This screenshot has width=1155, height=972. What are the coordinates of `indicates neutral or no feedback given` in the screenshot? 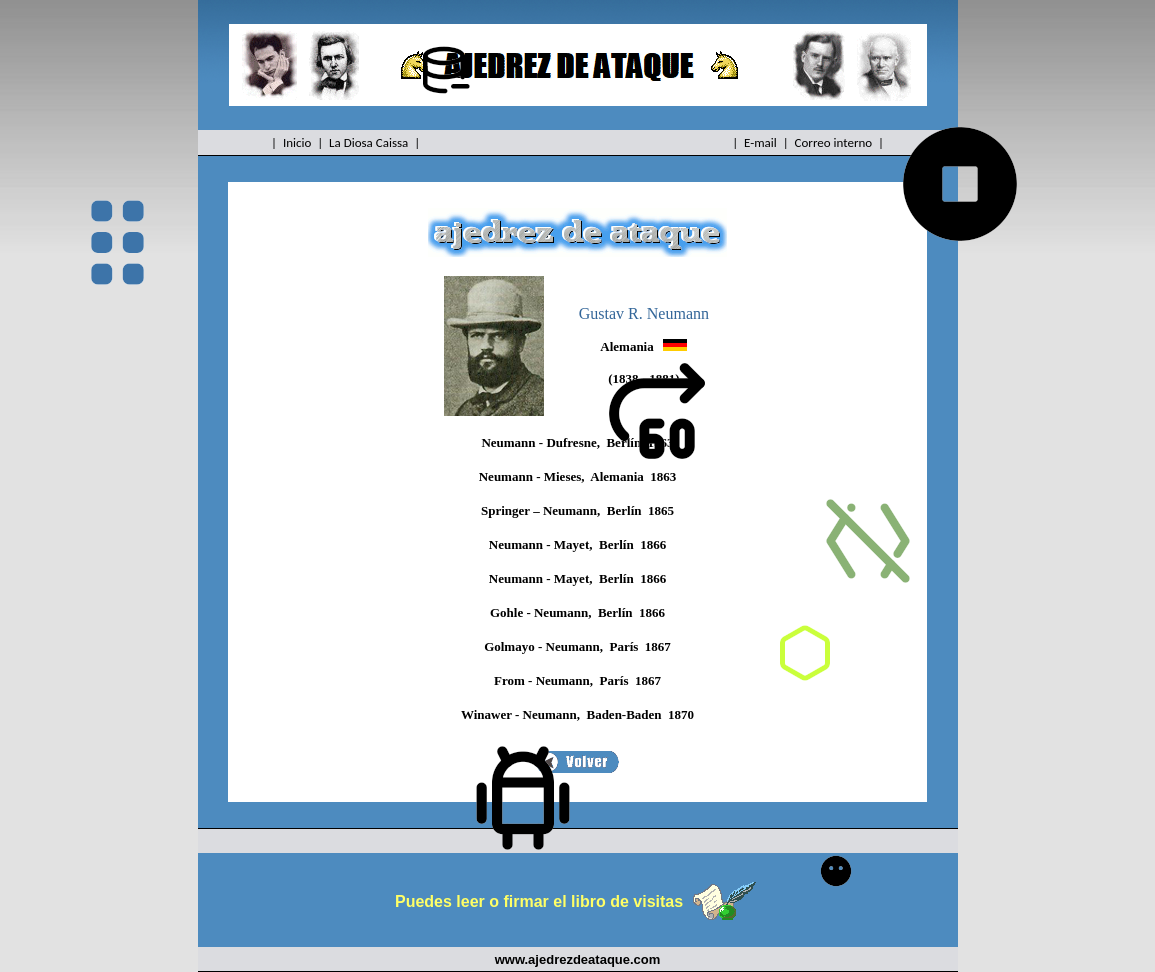 It's located at (836, 871).